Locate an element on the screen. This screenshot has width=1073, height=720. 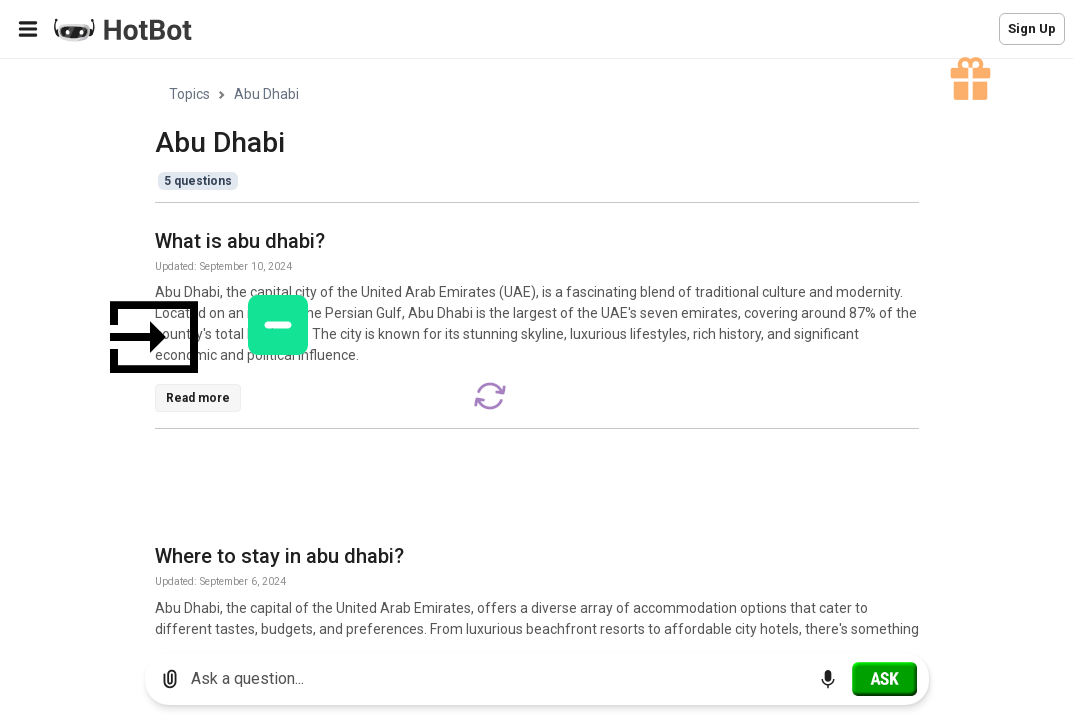
import or input data into the application is located at coordinates (154, 337).